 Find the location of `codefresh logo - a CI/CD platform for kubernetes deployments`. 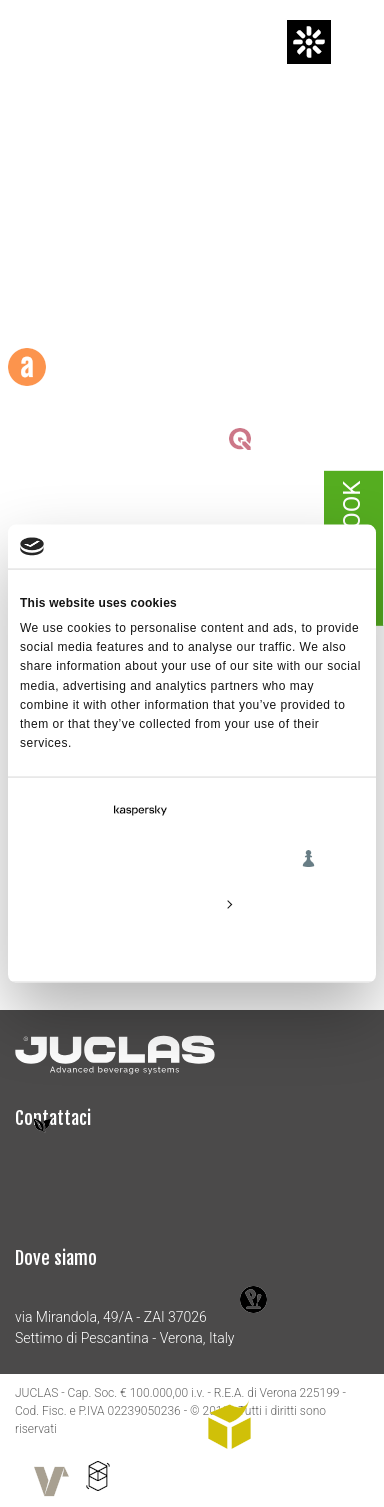

codefresh logo - a CI/CD platform for kubernetes deployments is located at coordinates (42, 1125).